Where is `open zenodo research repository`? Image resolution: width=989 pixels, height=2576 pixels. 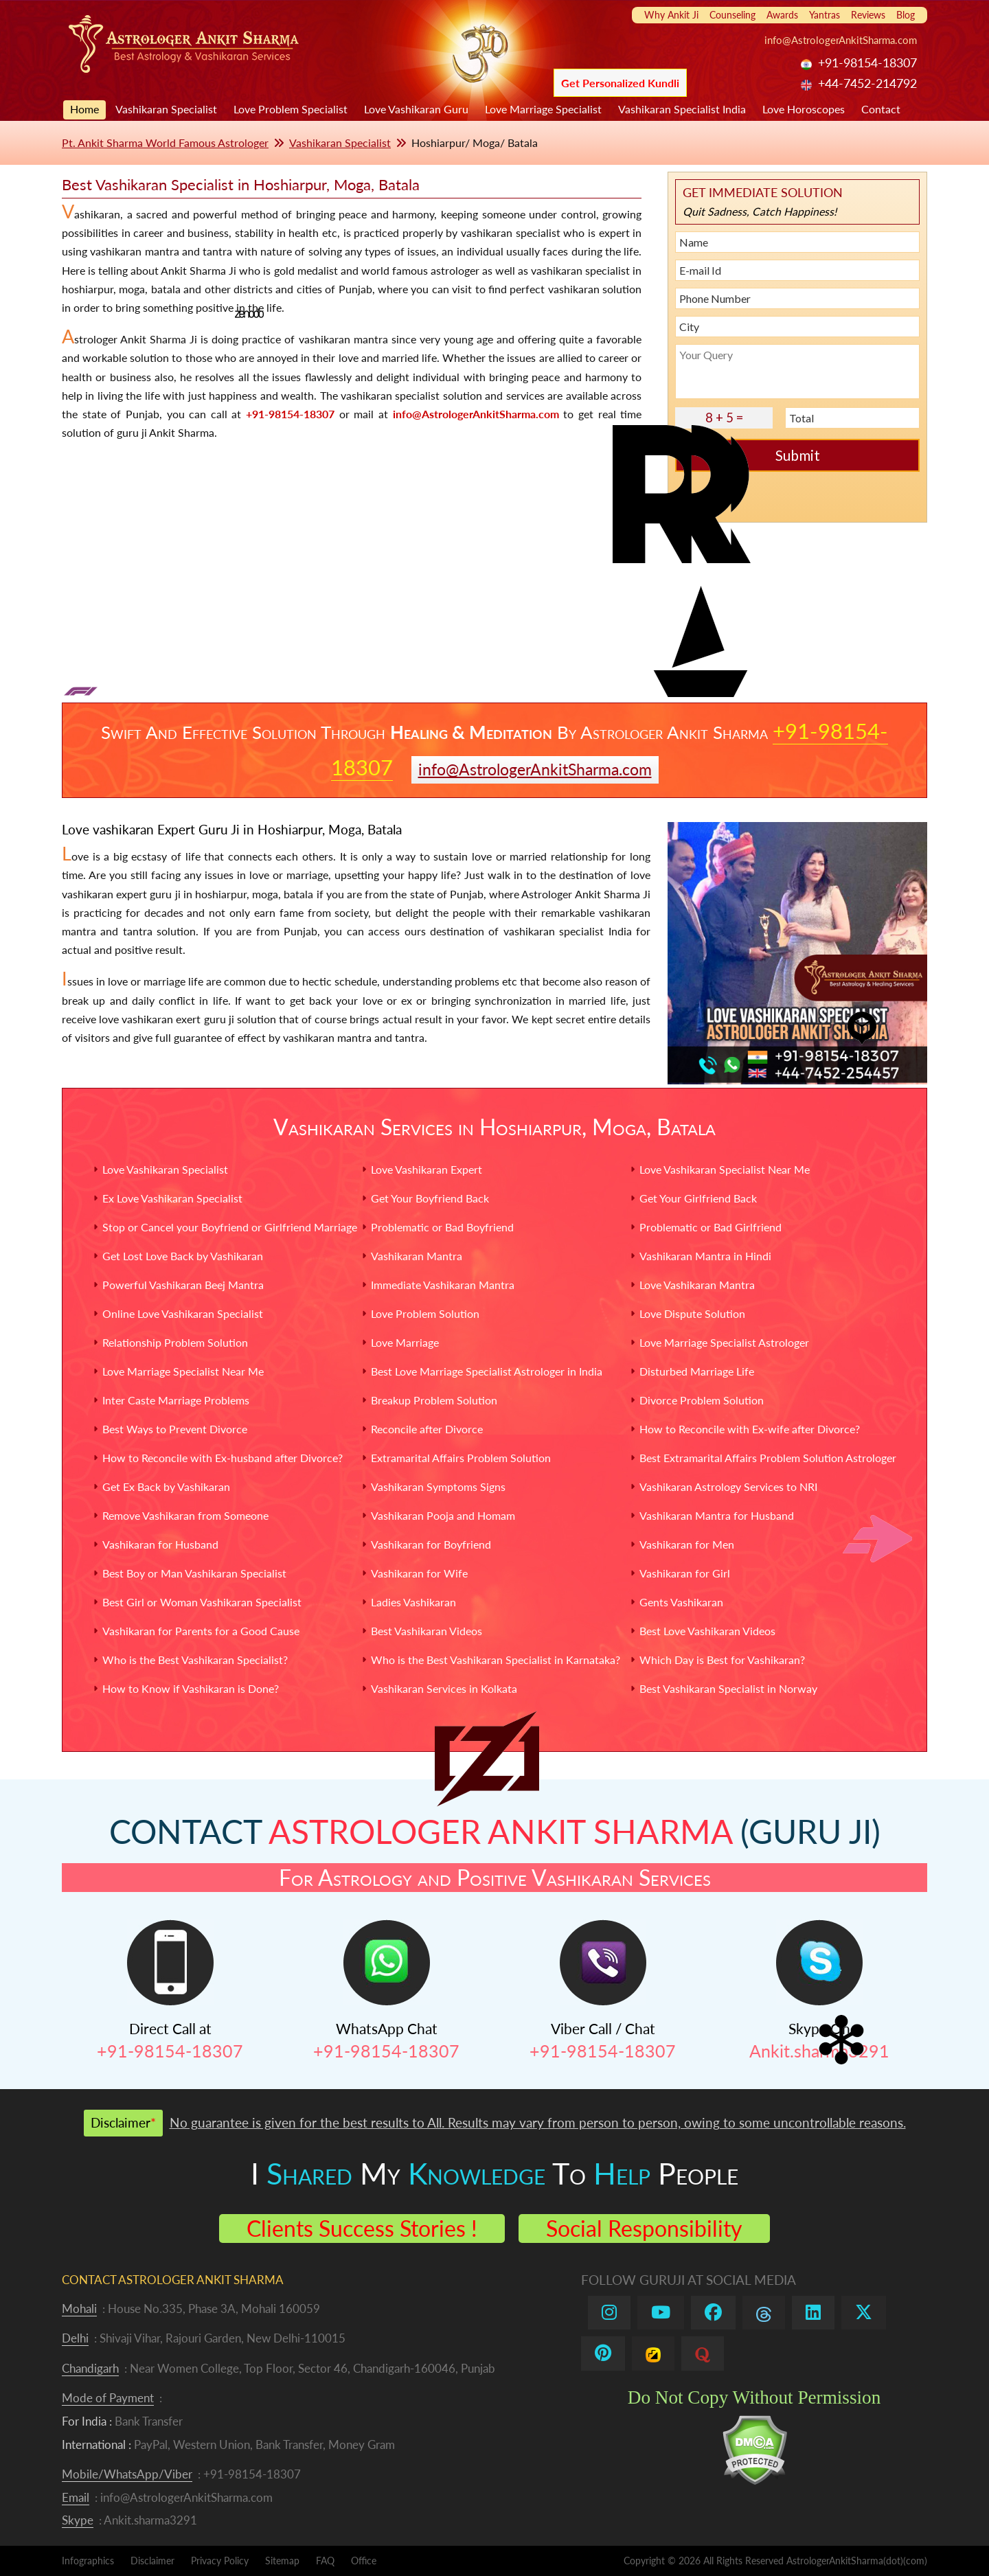 open zenodo research repository is located at coordinates (249, 313).